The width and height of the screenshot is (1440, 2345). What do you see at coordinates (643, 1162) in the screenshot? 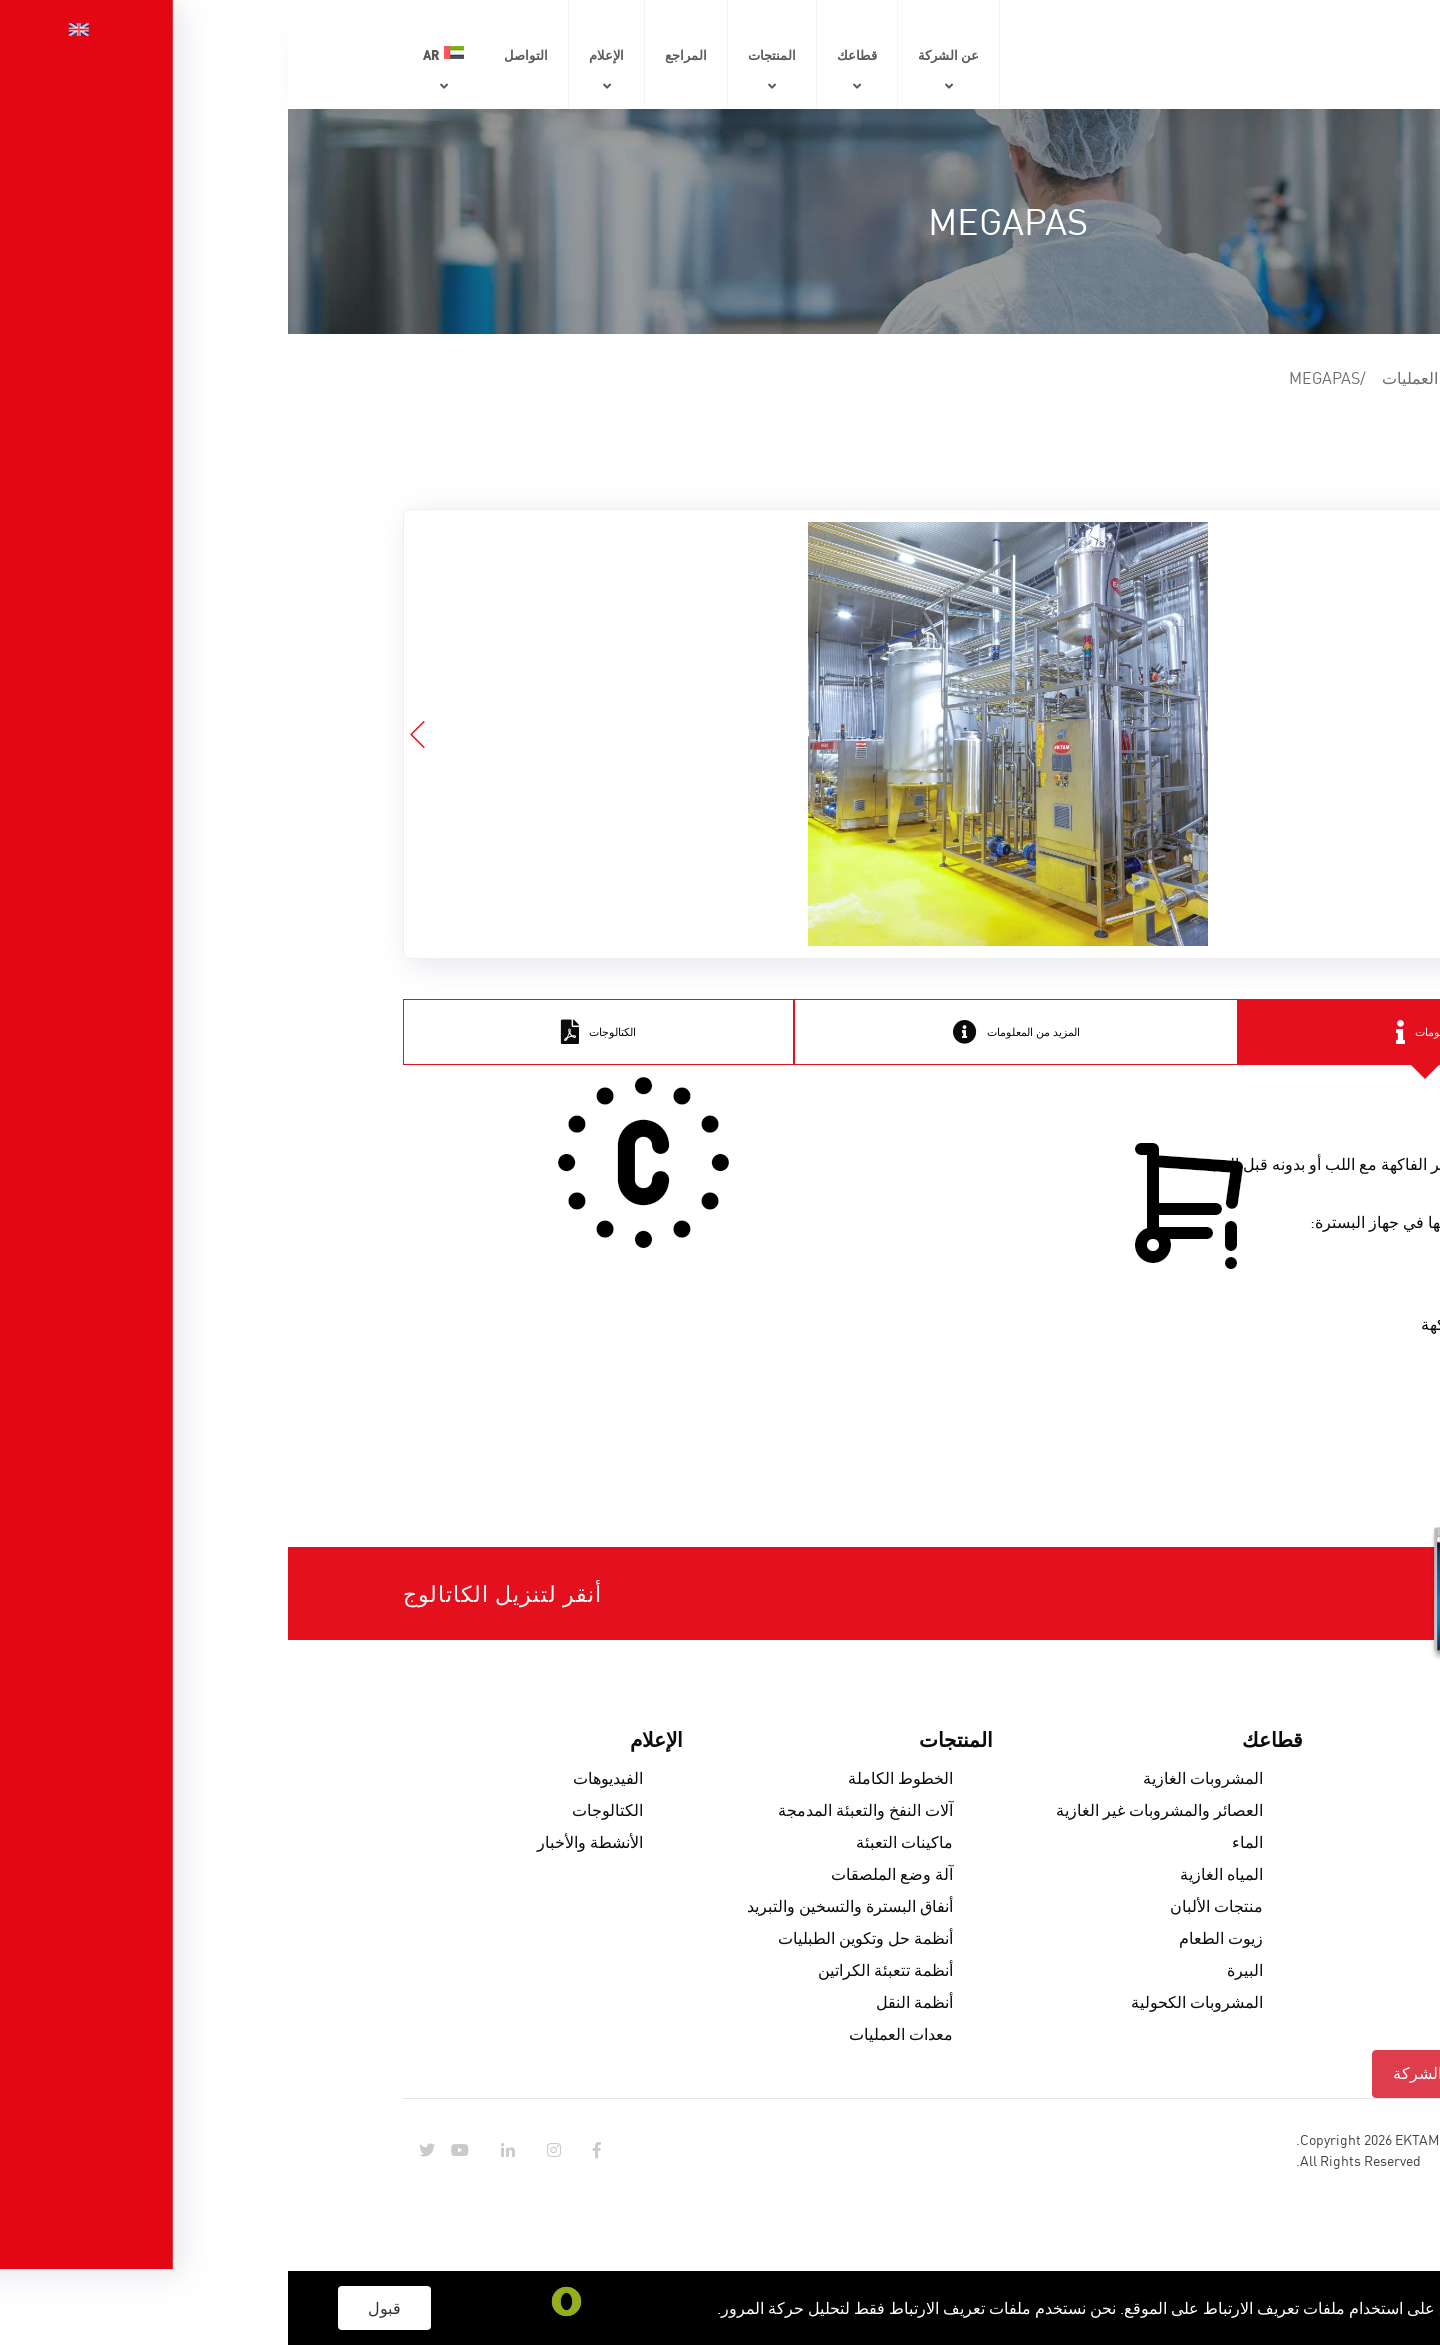
I see `indicates copyright or creative commons status` at bounding box center [643, 1162].